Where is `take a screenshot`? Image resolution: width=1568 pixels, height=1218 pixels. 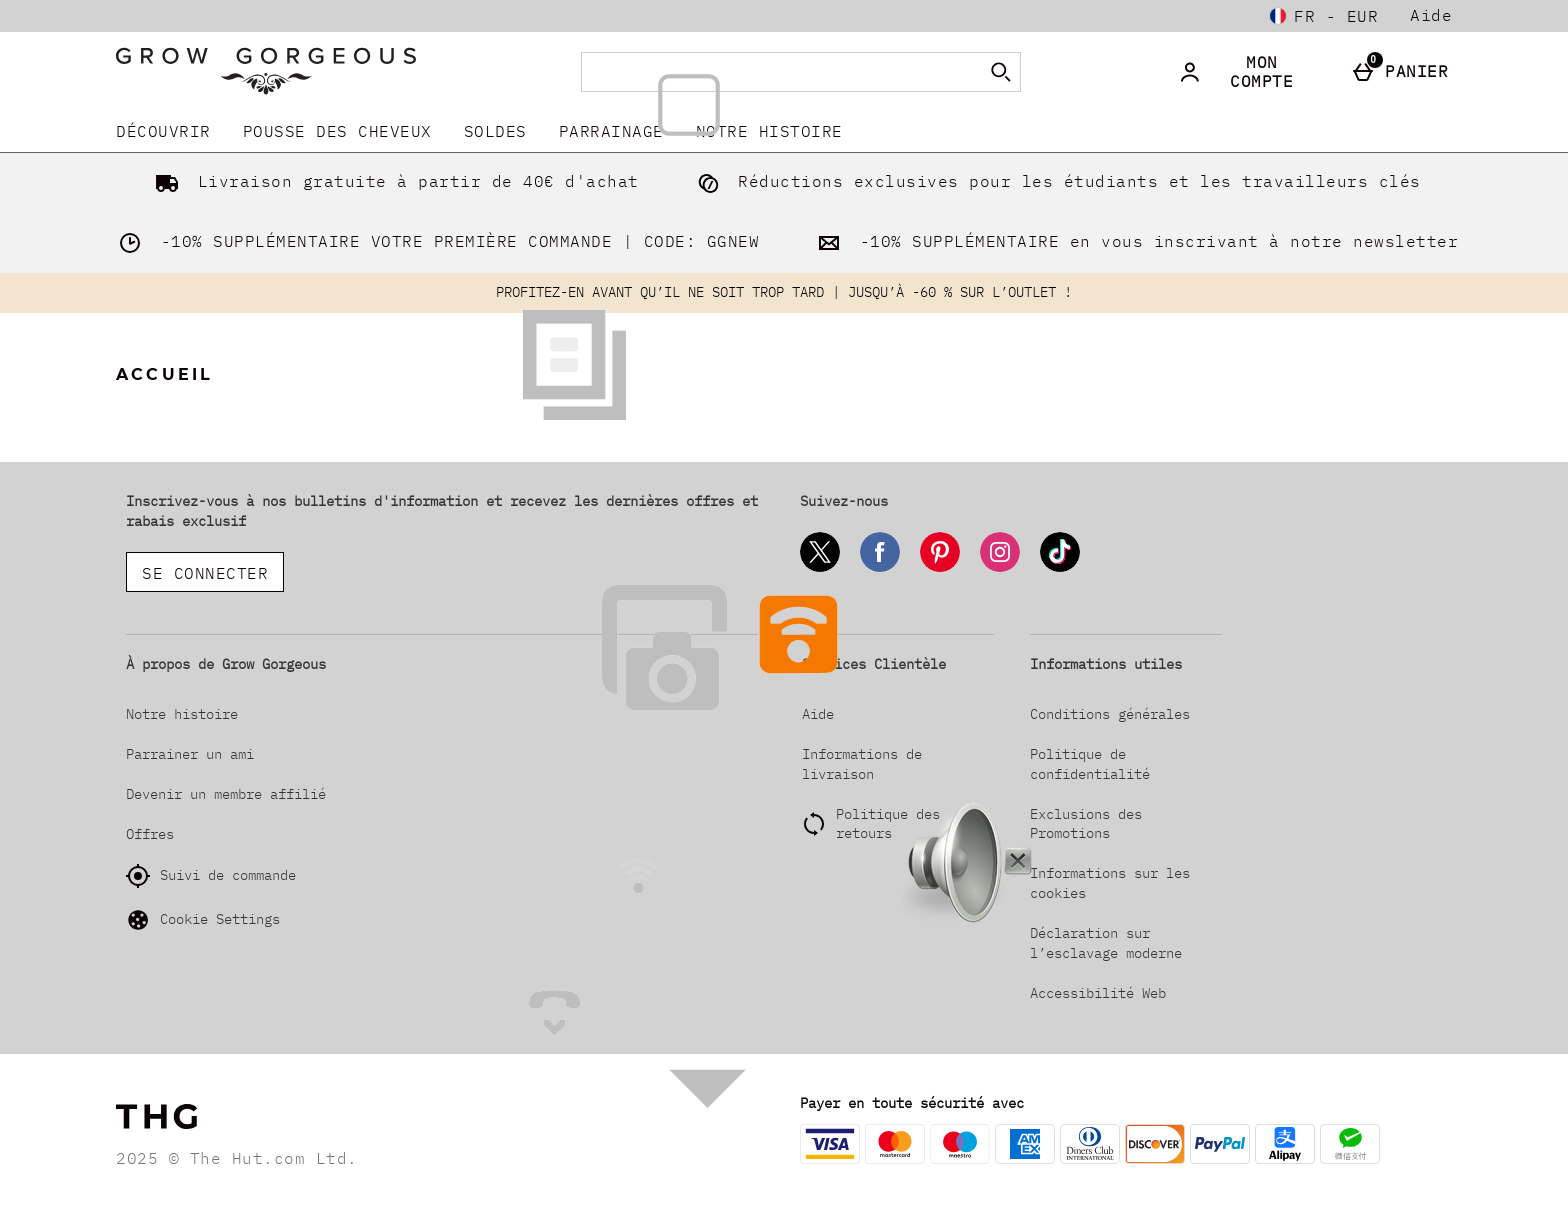 take a screenshot is located at coordinates (664, 647).